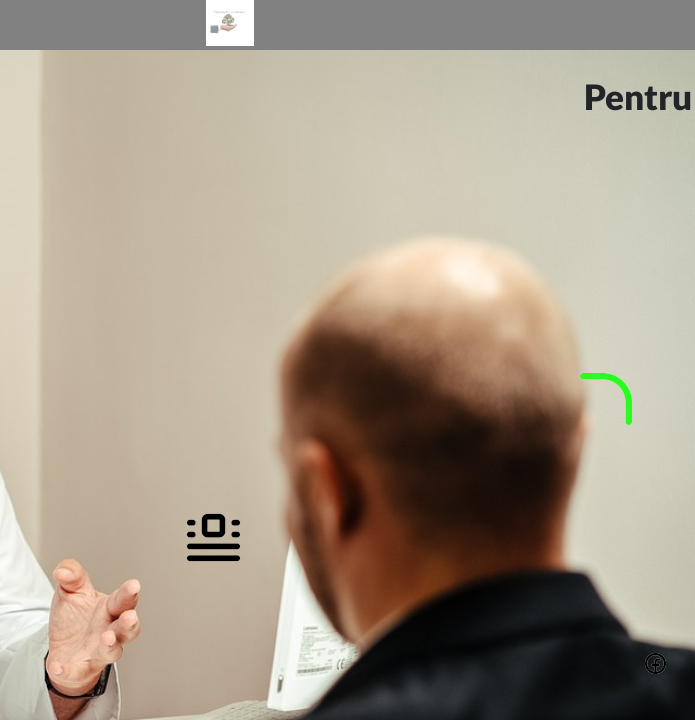  What do you see at coordinates (213, 537) in the screenshot?
I see `center-align an element within its container` at bounding box center [213, 537].